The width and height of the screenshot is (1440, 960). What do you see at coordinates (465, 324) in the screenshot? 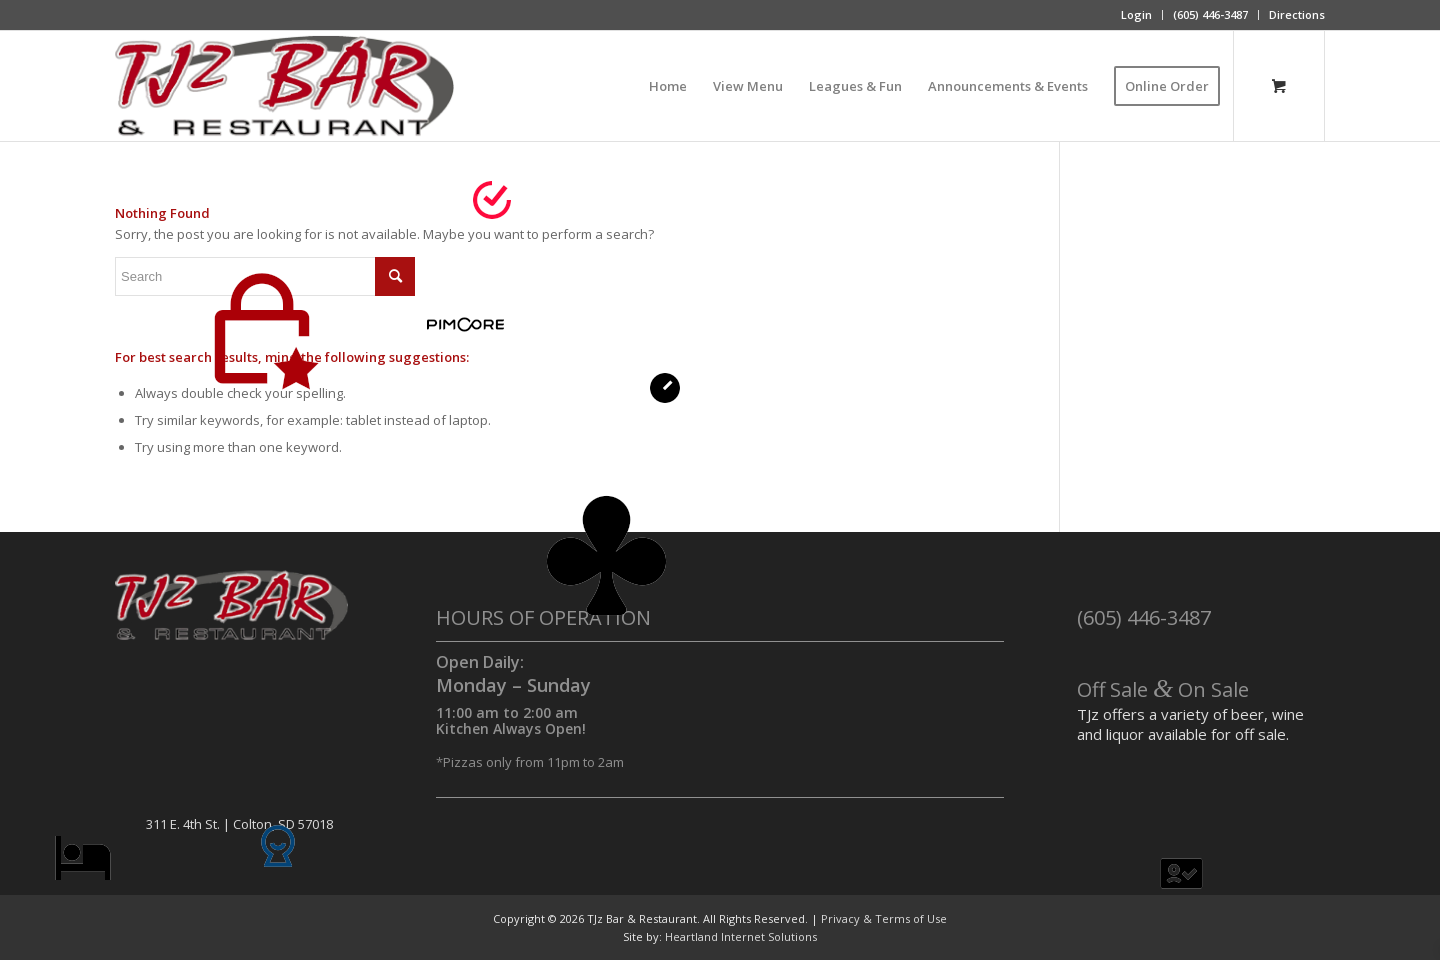
I see `pimcore platform logo` at bounding box center [465, 324].